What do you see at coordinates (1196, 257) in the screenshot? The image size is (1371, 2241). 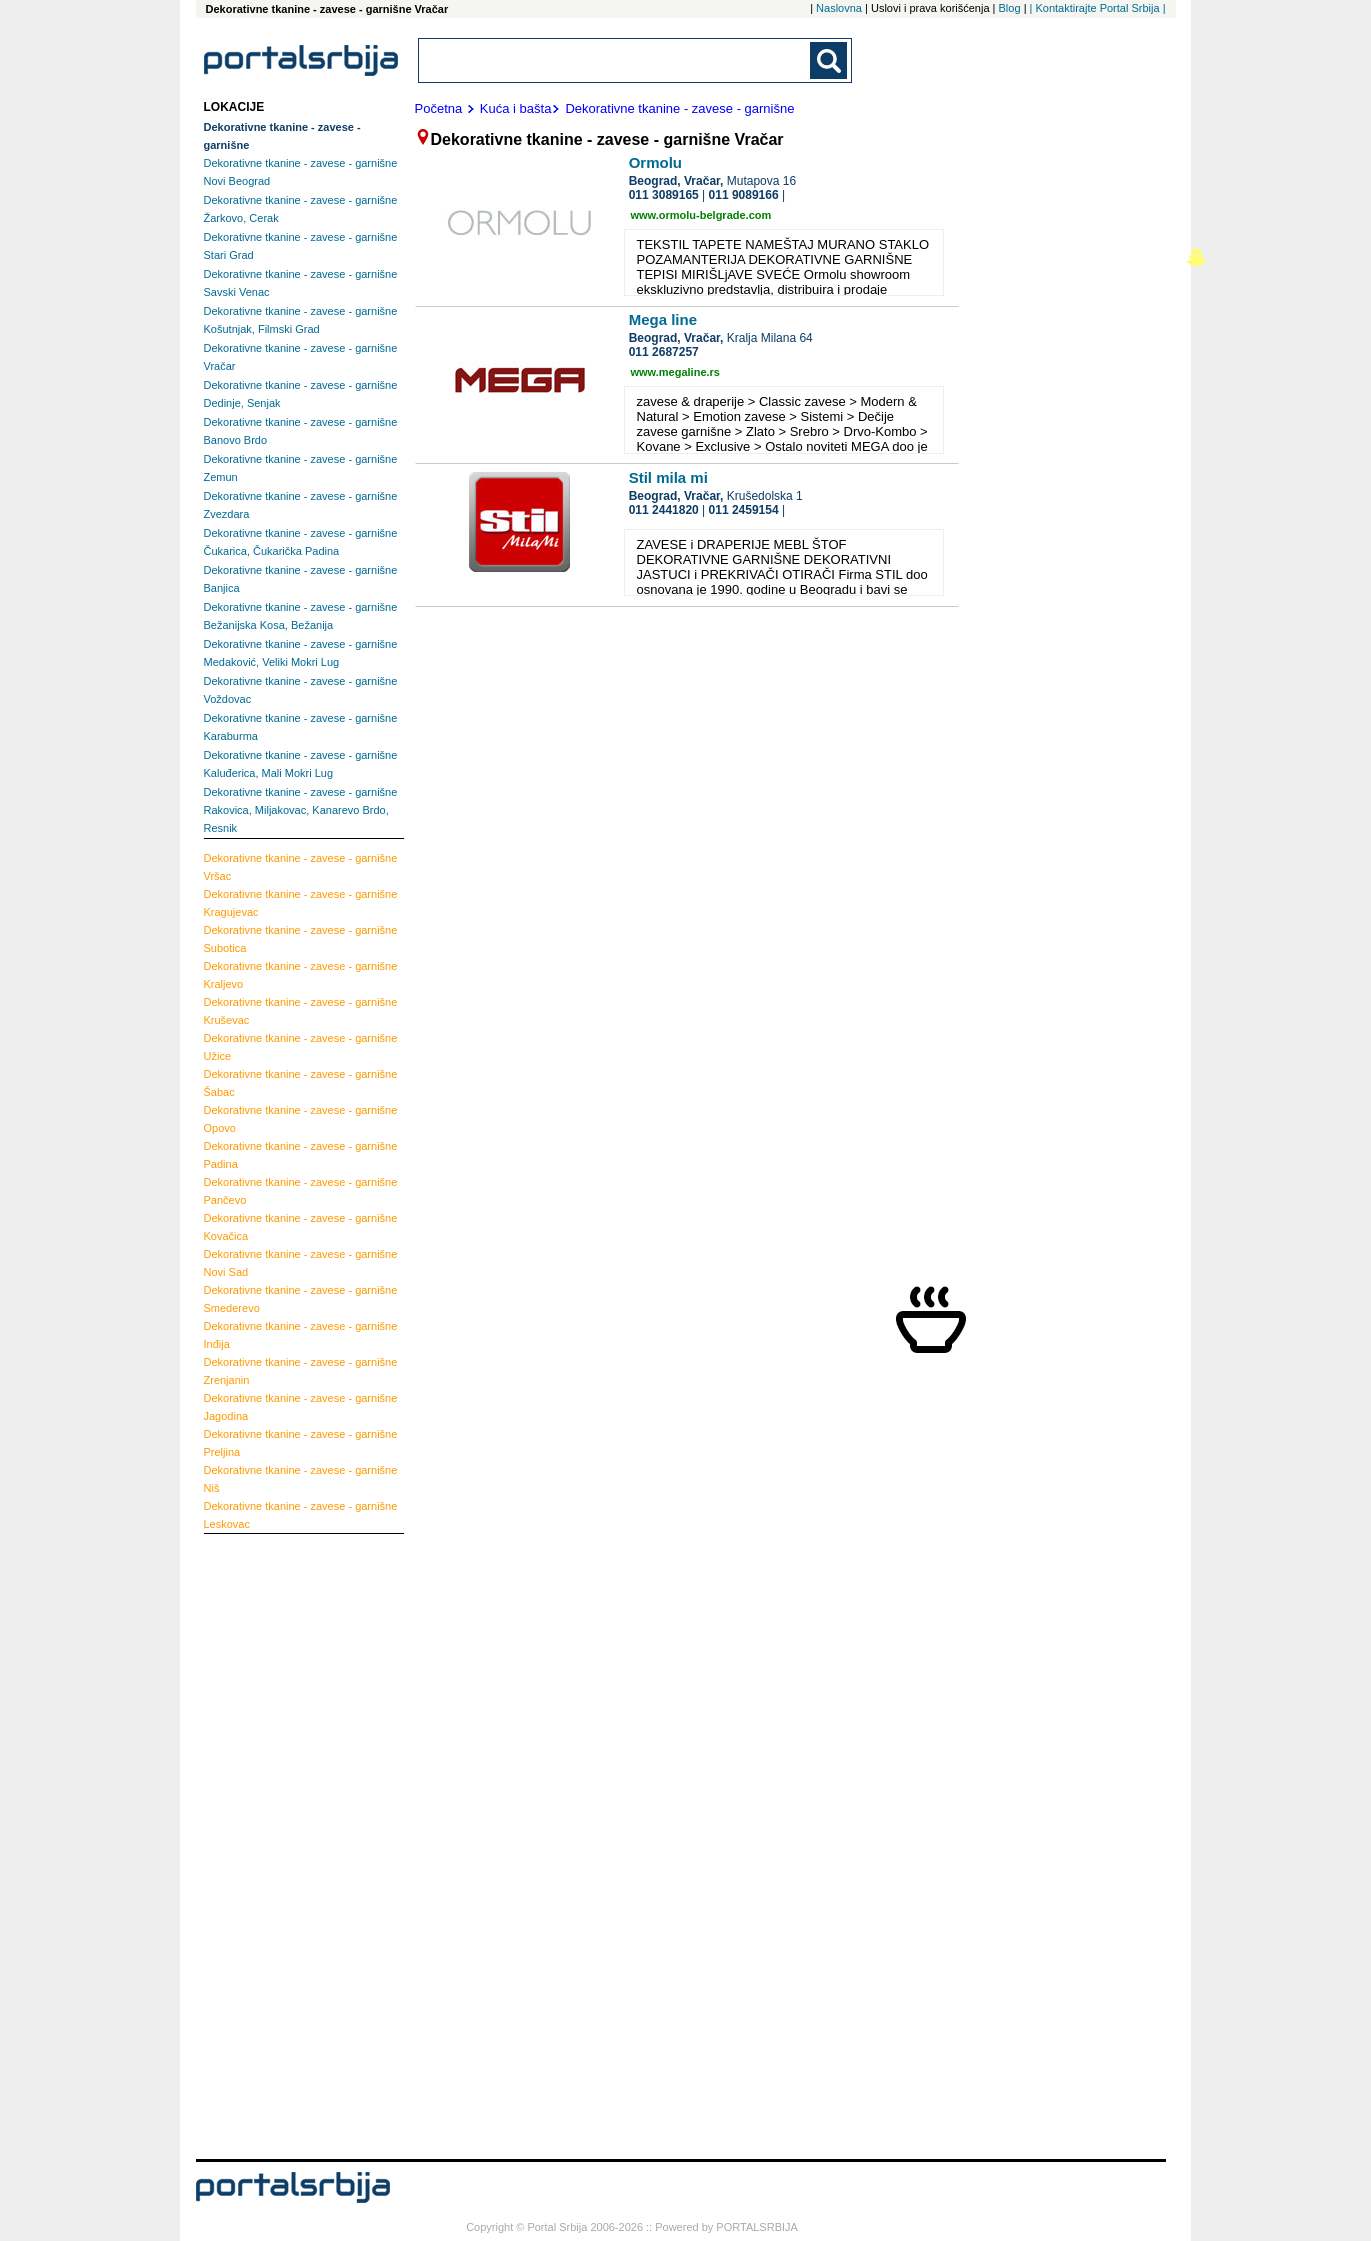 I see `open snapchat app` at bounding box center [1196, 257].